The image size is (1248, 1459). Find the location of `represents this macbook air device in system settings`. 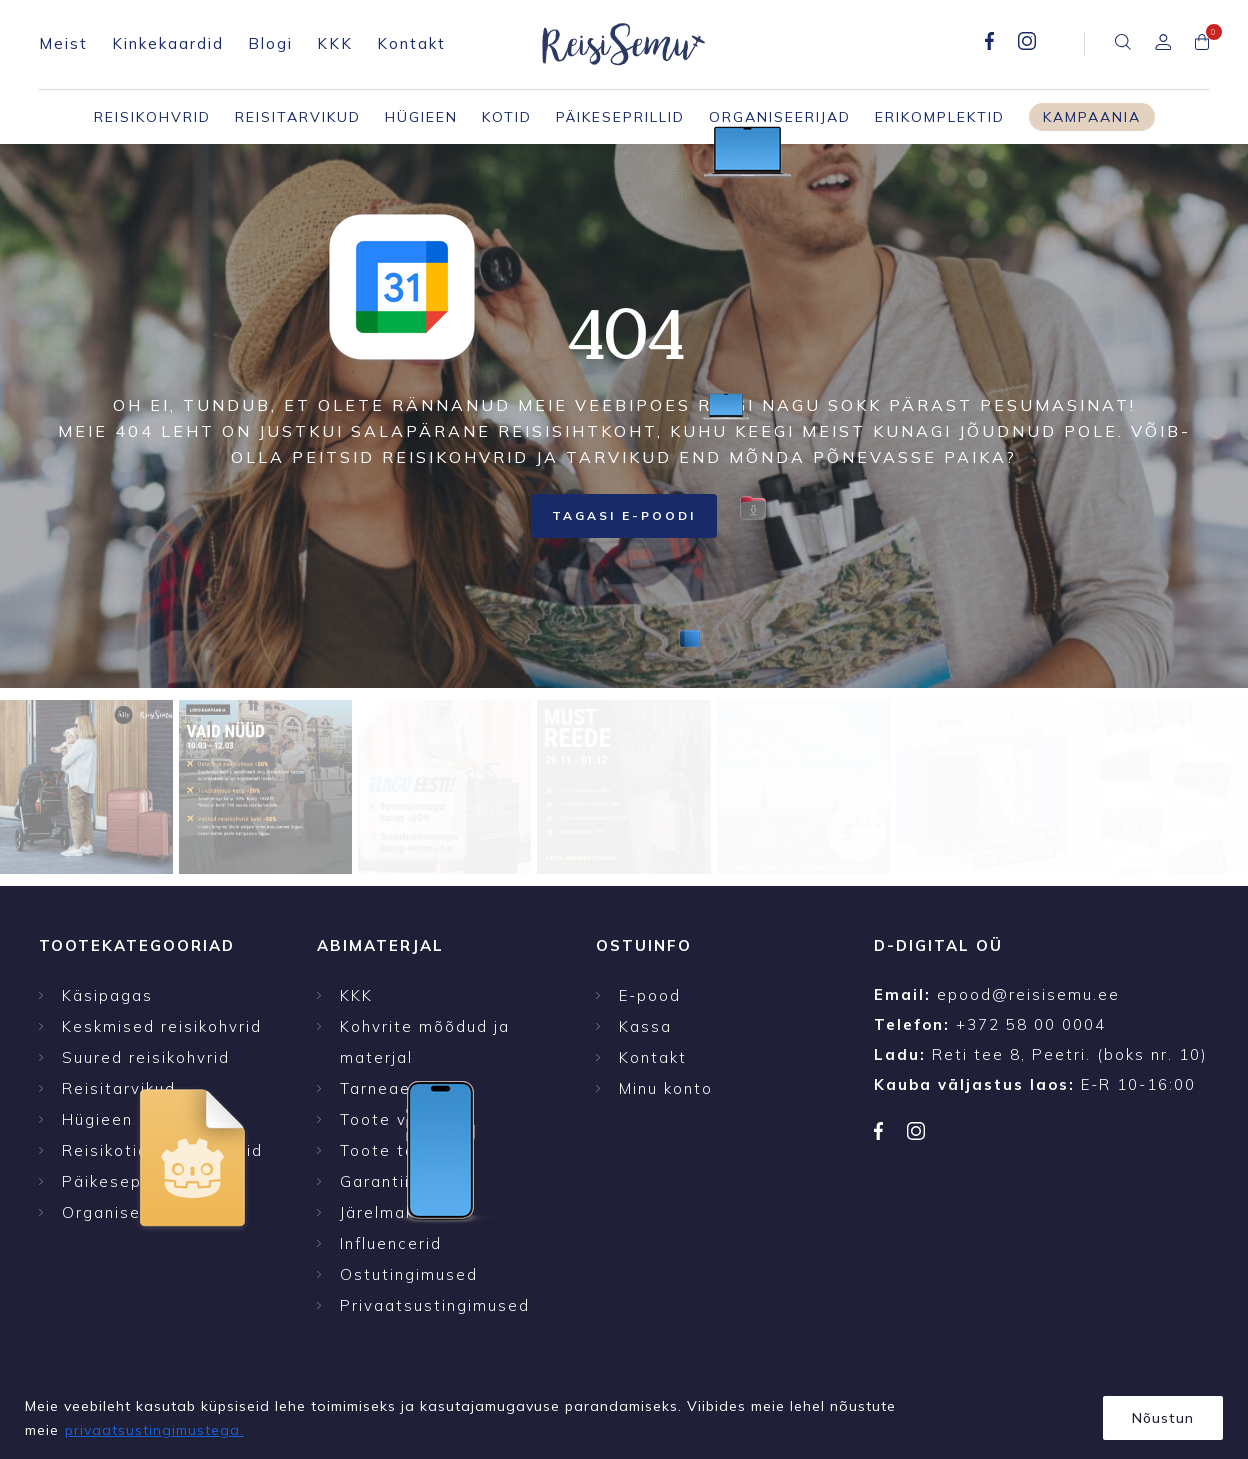

represents this macbook air device in system settings is located at coordinates (747, 144).